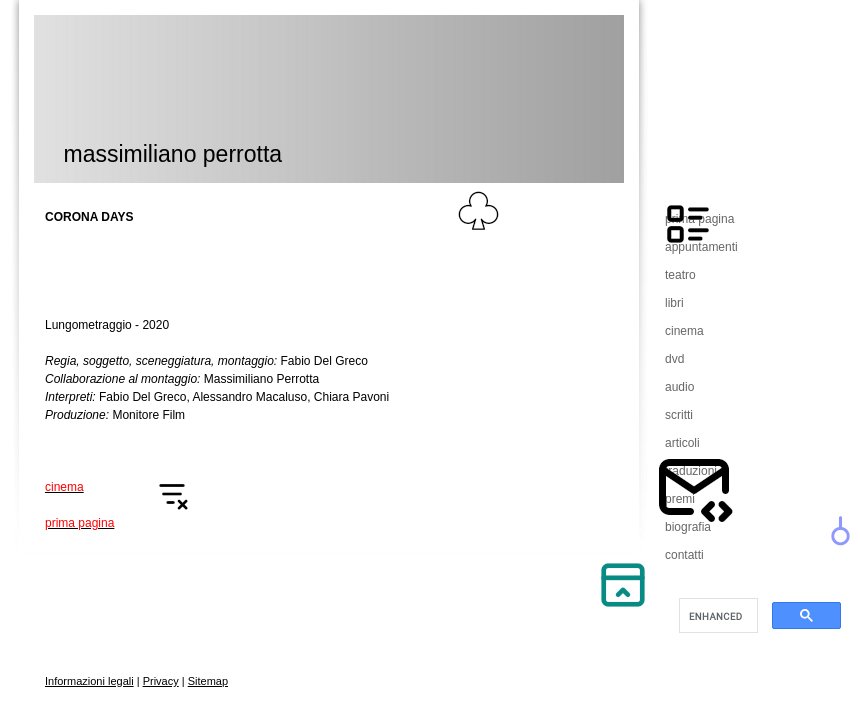 This screenshot has width=860, height=720. I want to click on club suit symbol for card games, so click(478, 211).